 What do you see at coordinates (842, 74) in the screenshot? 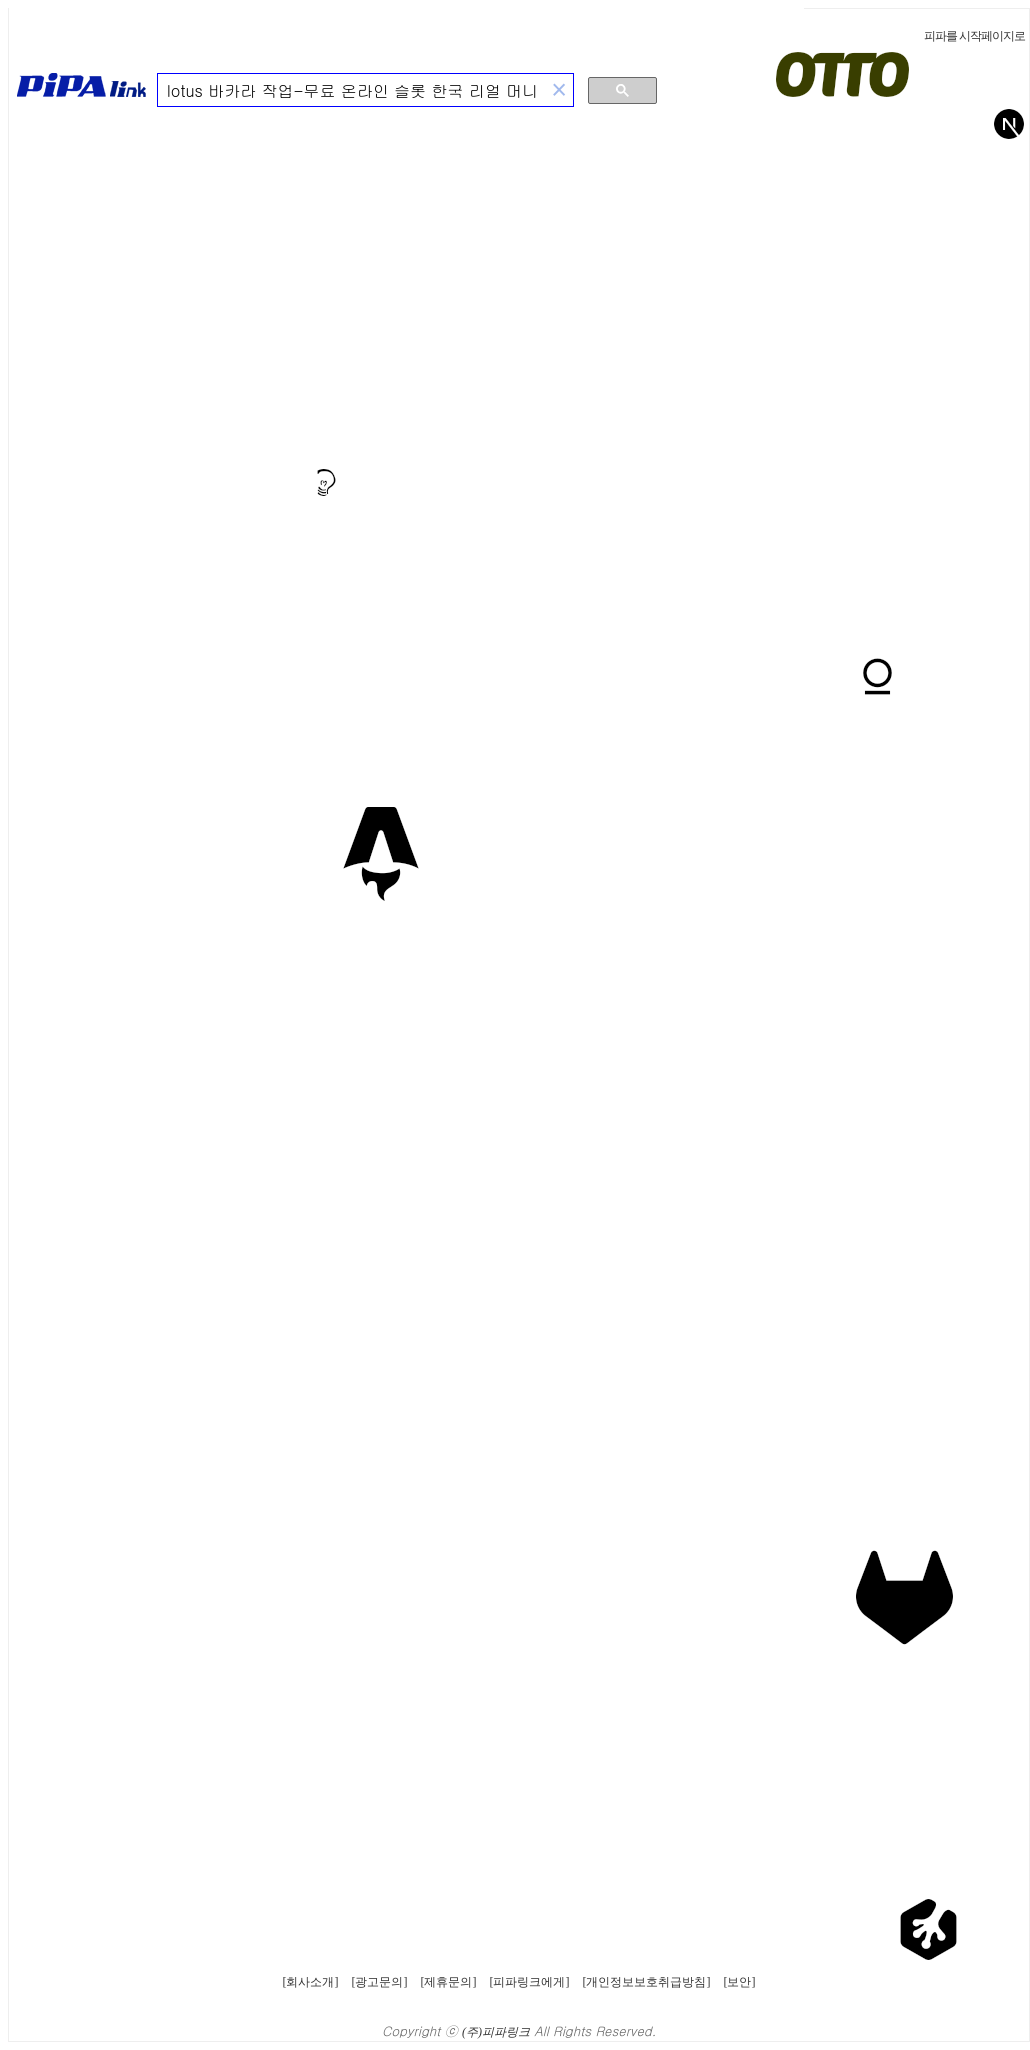
I see `visit the OTTO online shopping platform` at bounding box center [842, 74].